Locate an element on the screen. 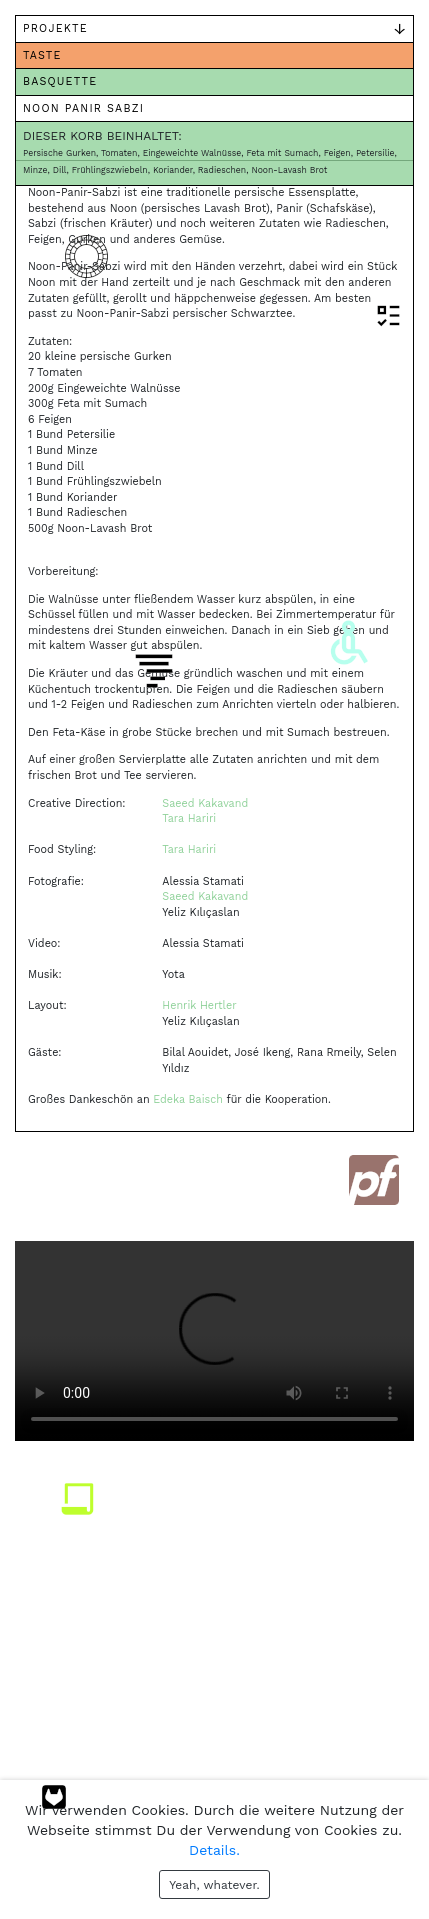  view completed tasks in a checklist is located at coordinates (388, 315).